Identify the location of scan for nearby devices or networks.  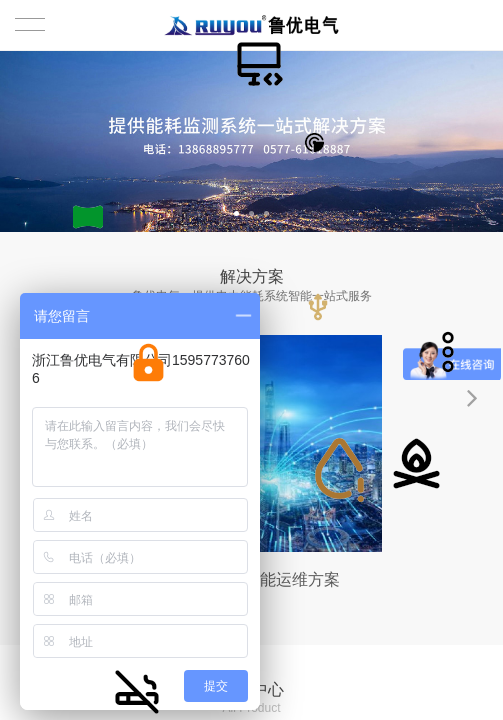
(314, 142).